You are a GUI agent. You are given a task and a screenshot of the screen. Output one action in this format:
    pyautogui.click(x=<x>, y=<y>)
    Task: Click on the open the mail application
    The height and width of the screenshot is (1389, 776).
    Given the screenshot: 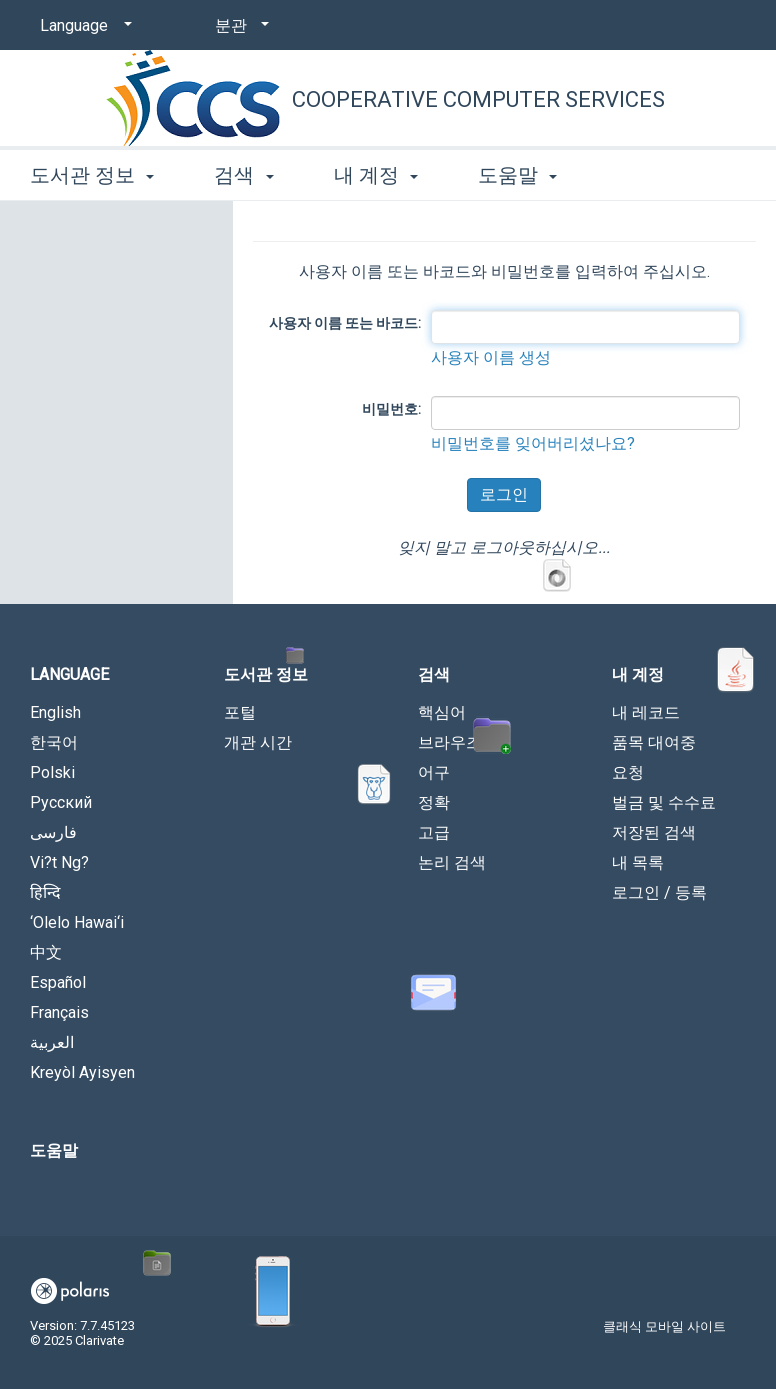 What is the action you would take?
    pyautogui.click(x=433, y=992)
    